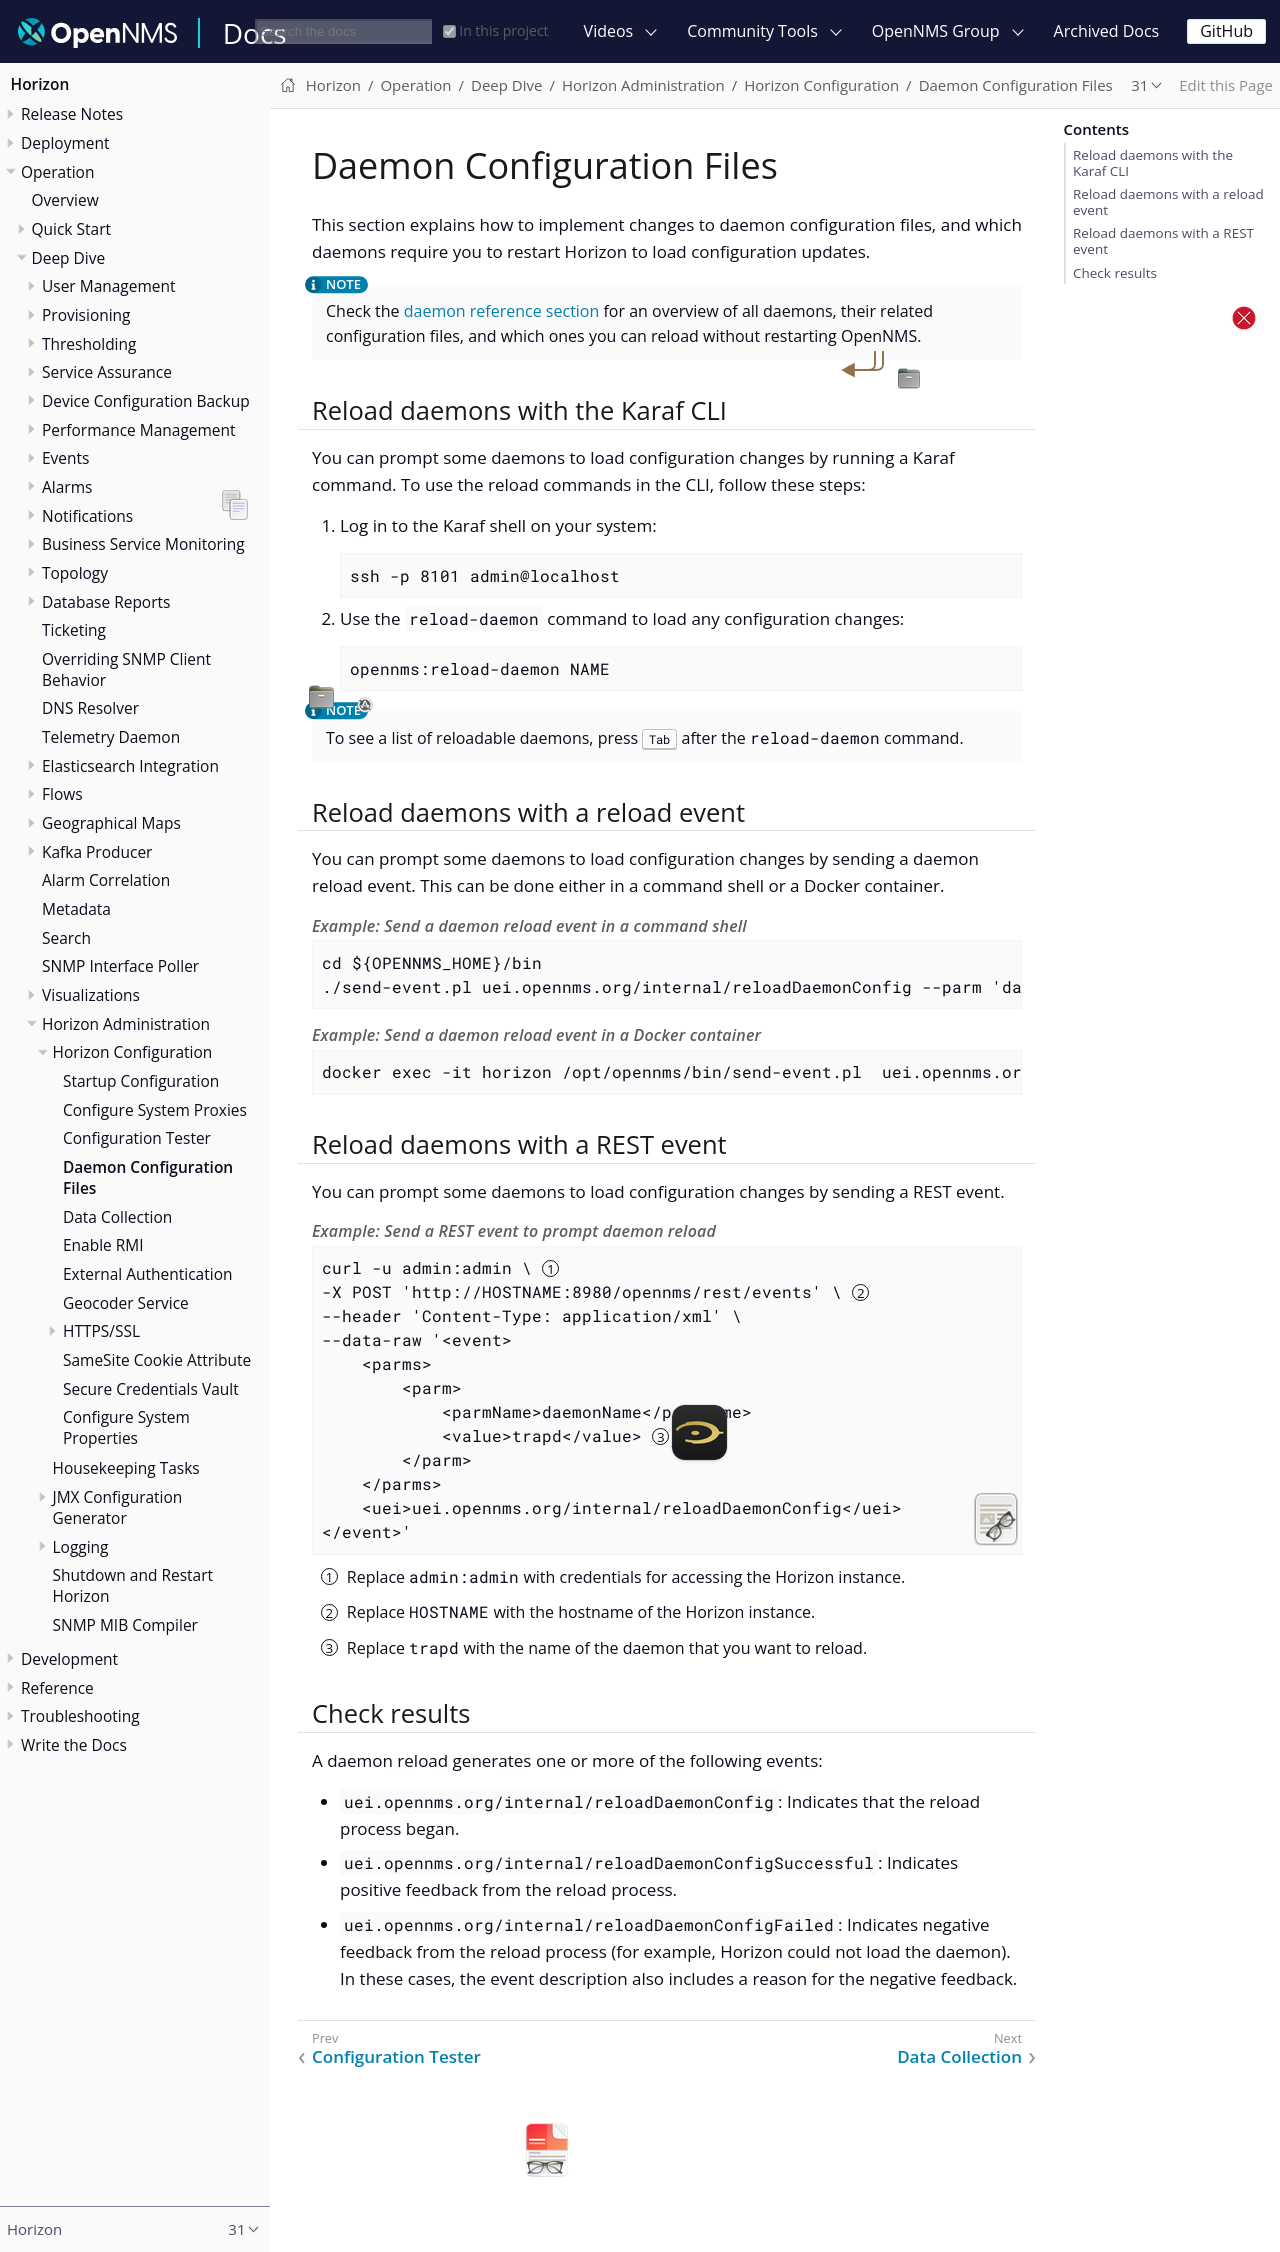 This screenshot has width=1280, height=2252. What do you see at coordinates (909, 378) in the screenshot?
I see `open the file manager` at bounding box center [909, 378].